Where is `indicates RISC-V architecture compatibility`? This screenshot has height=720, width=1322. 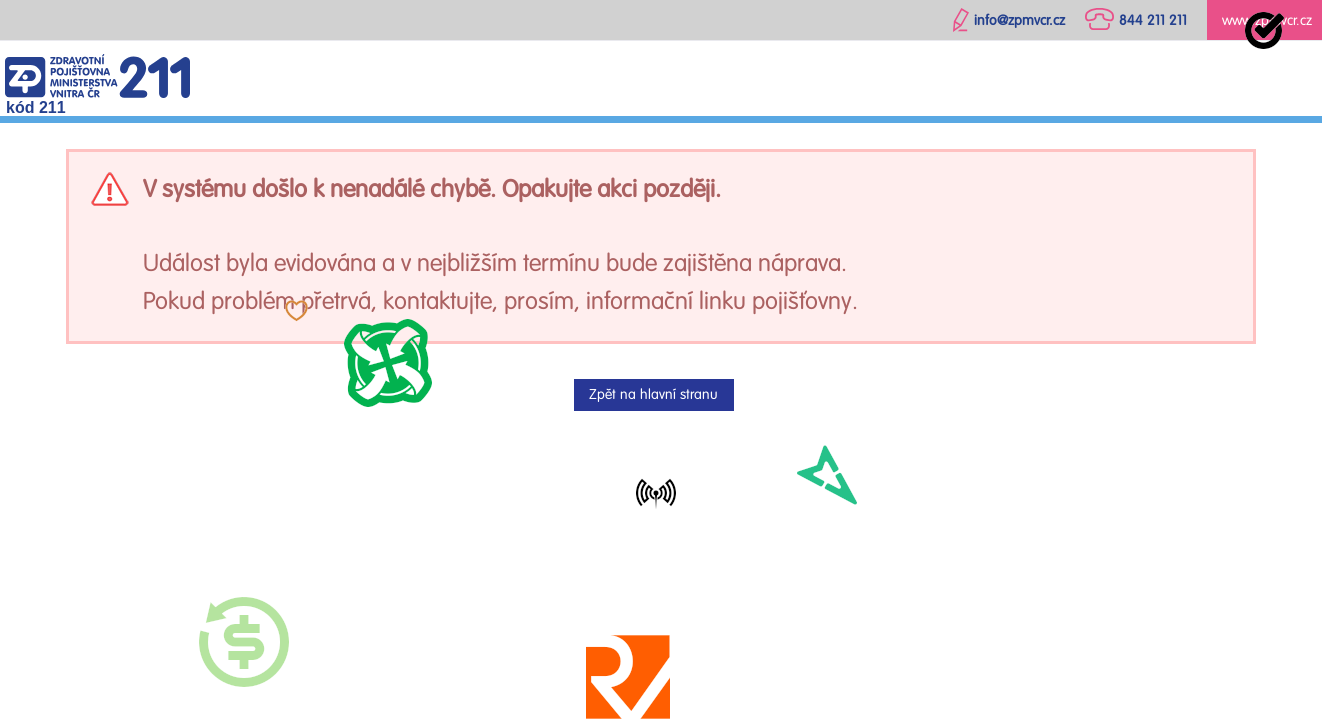 indicates RISC-V architecture compatibility is located at coordinates (628, 677).